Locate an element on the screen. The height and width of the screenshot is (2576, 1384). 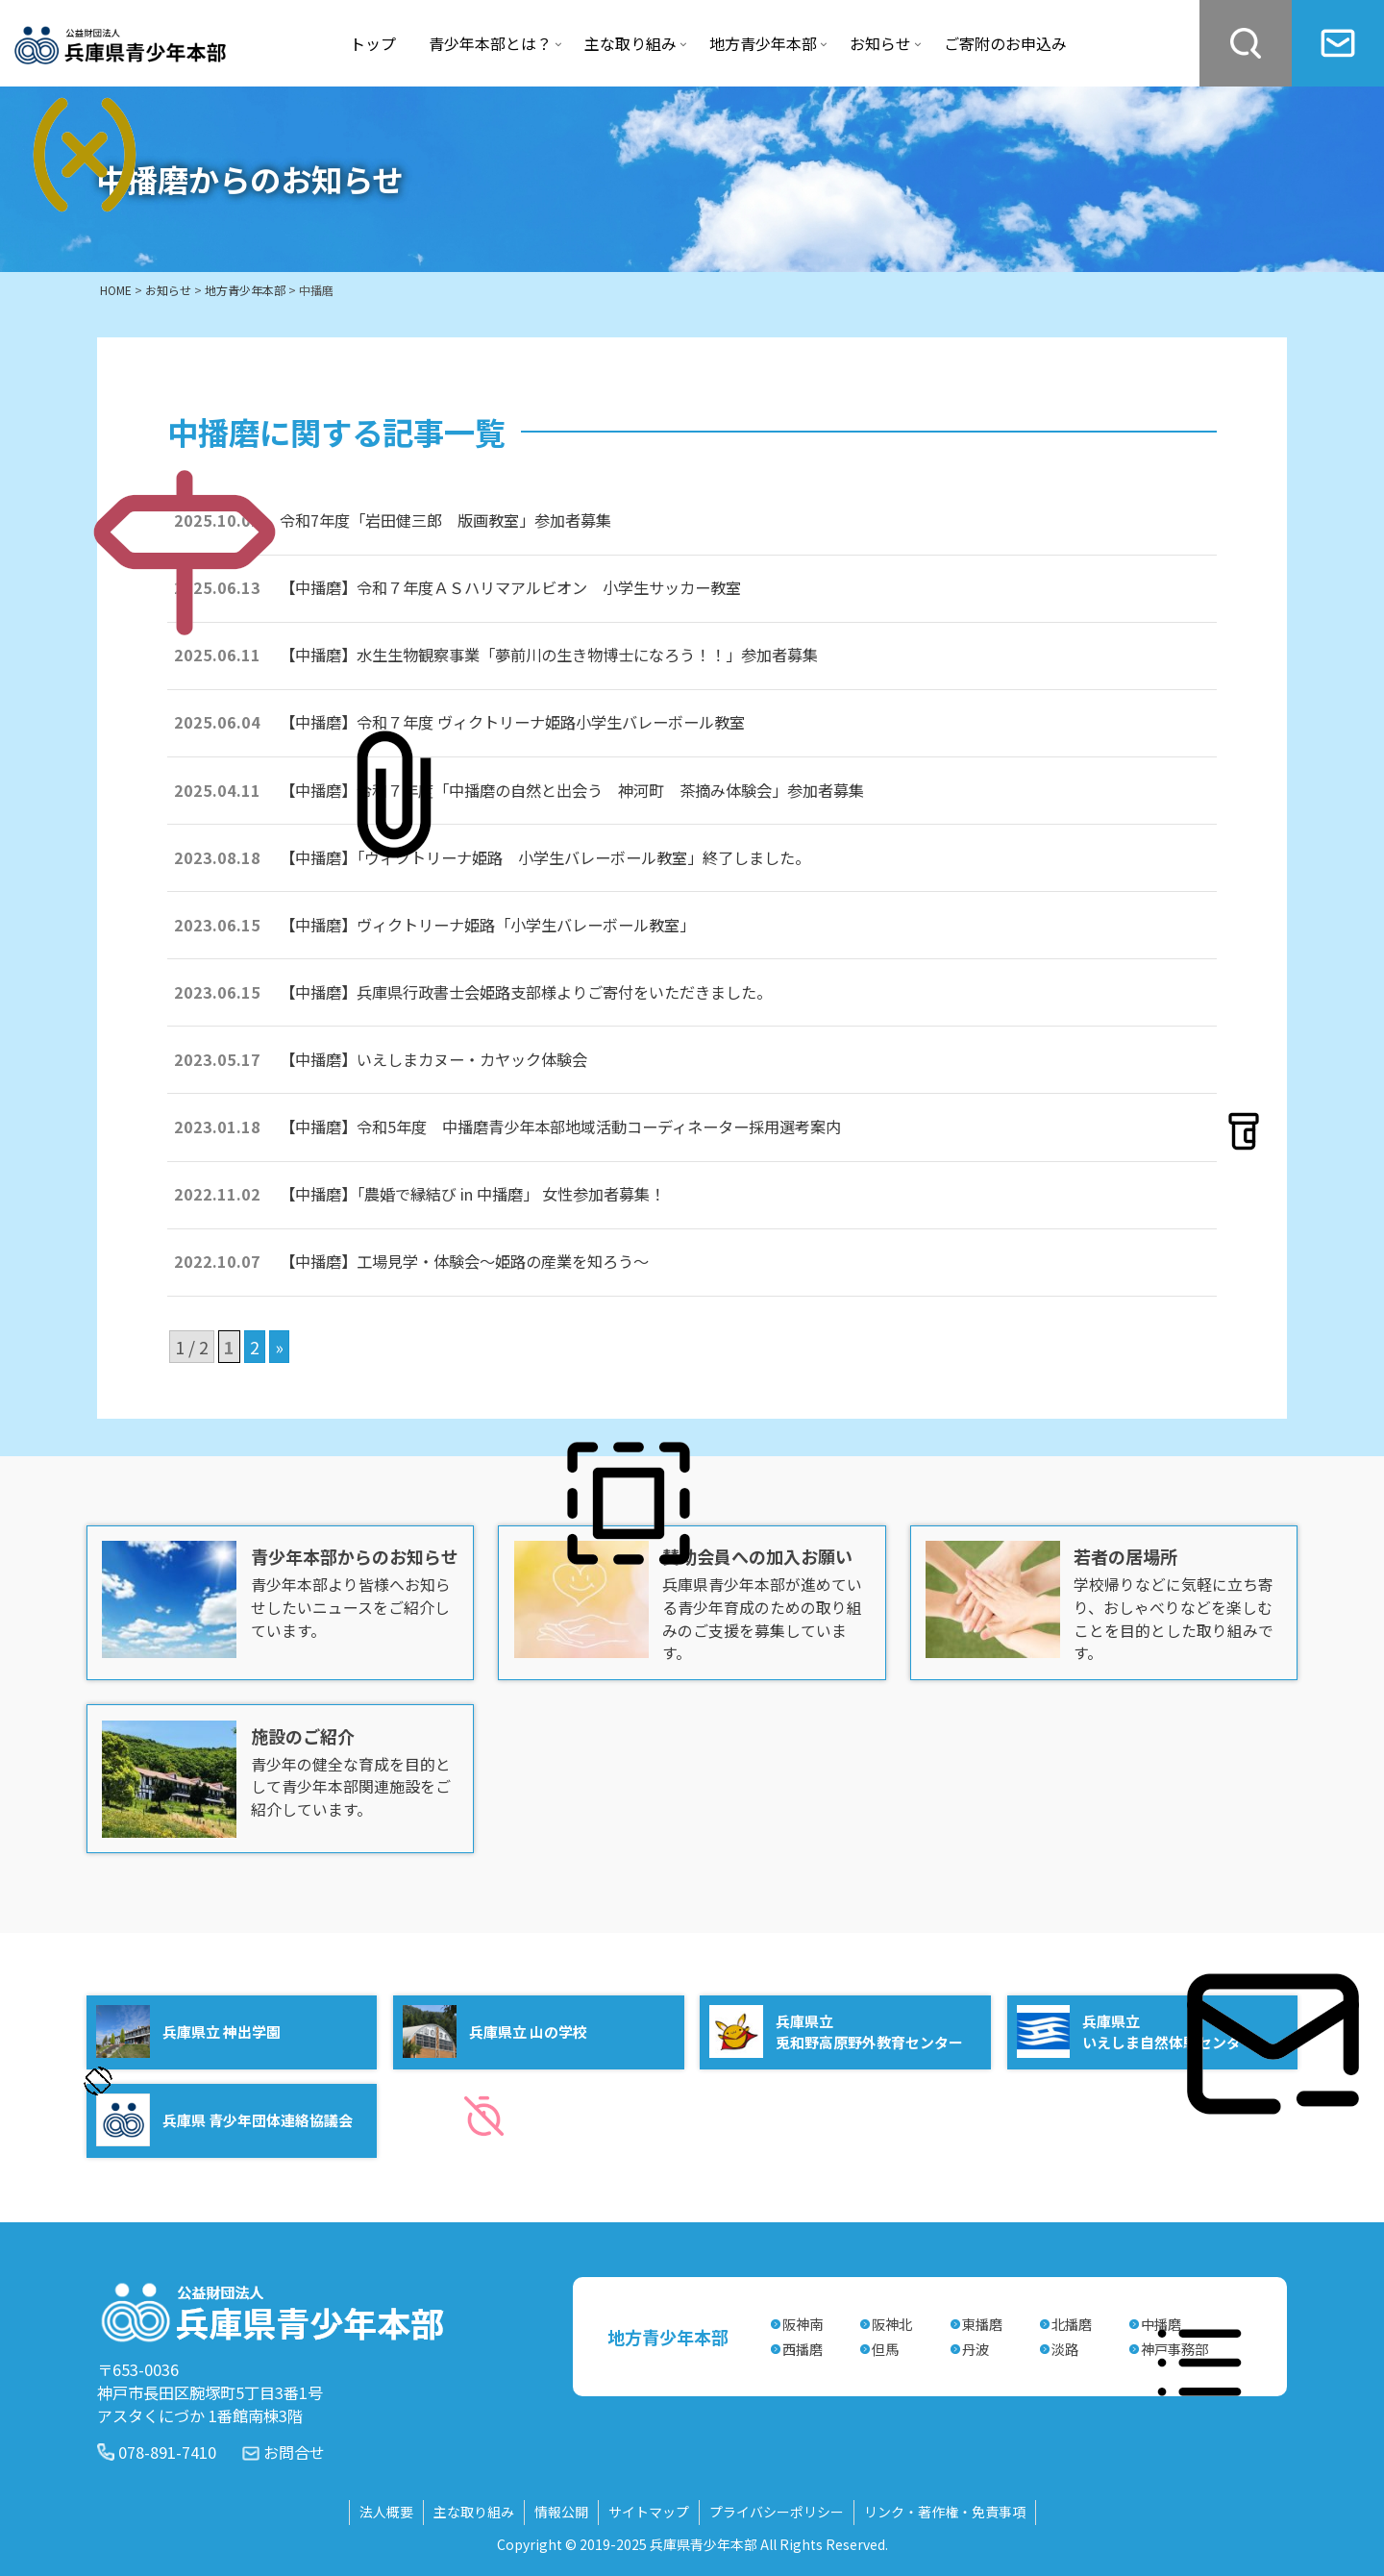
represents a variable or dynamic value in code is located at coordinates (85, 155).